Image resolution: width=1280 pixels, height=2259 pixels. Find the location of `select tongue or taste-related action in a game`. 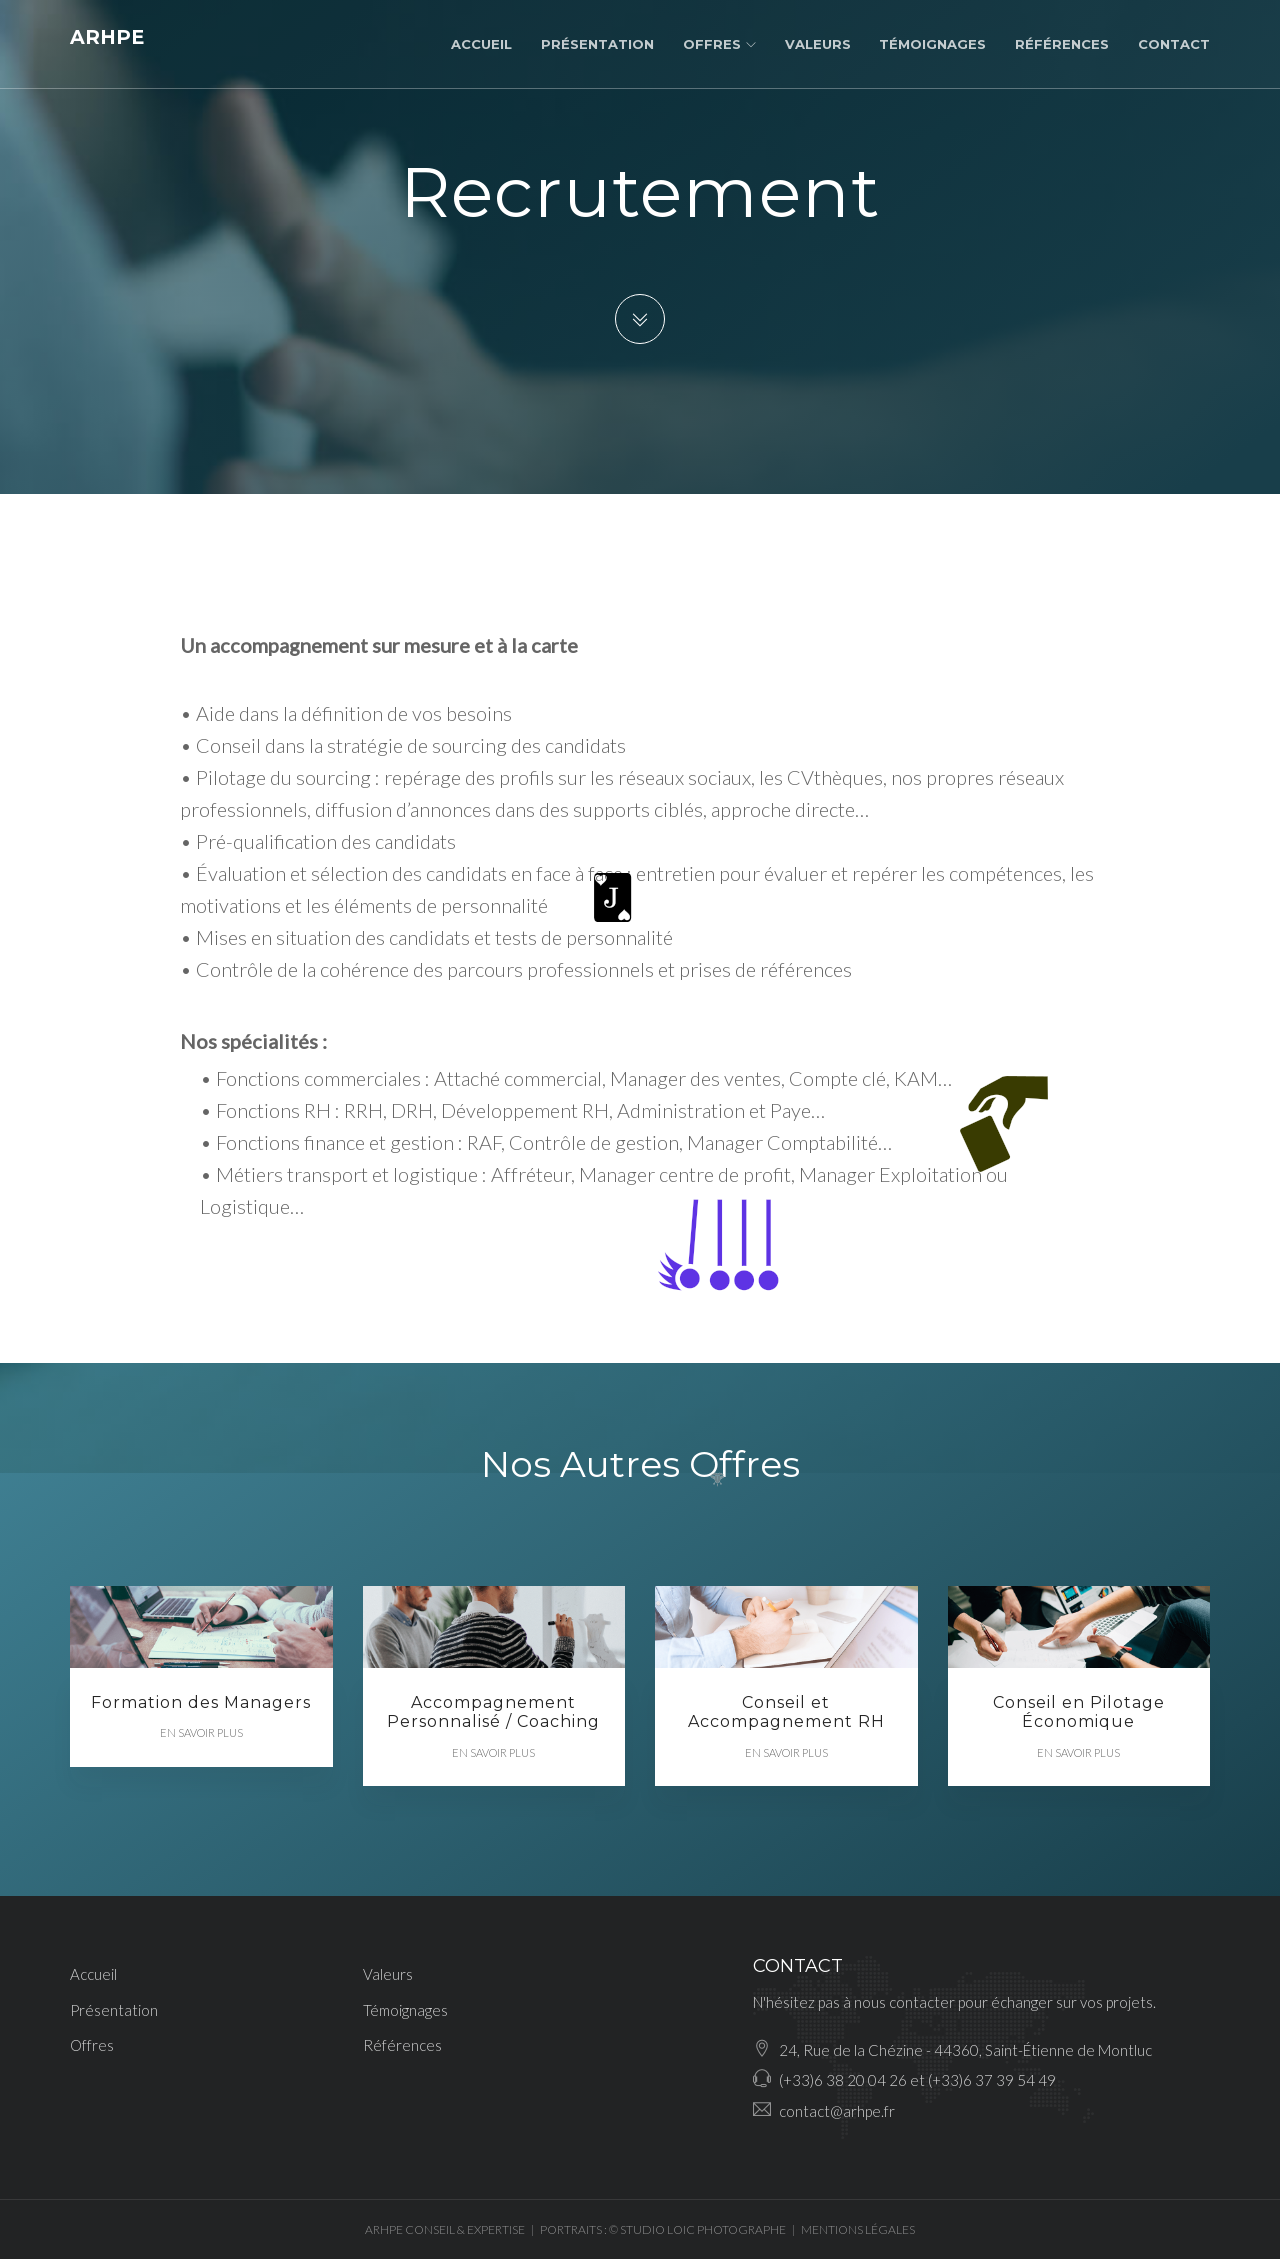

select tongue or taste-related action in a game is located at coordinates (717, 1479).